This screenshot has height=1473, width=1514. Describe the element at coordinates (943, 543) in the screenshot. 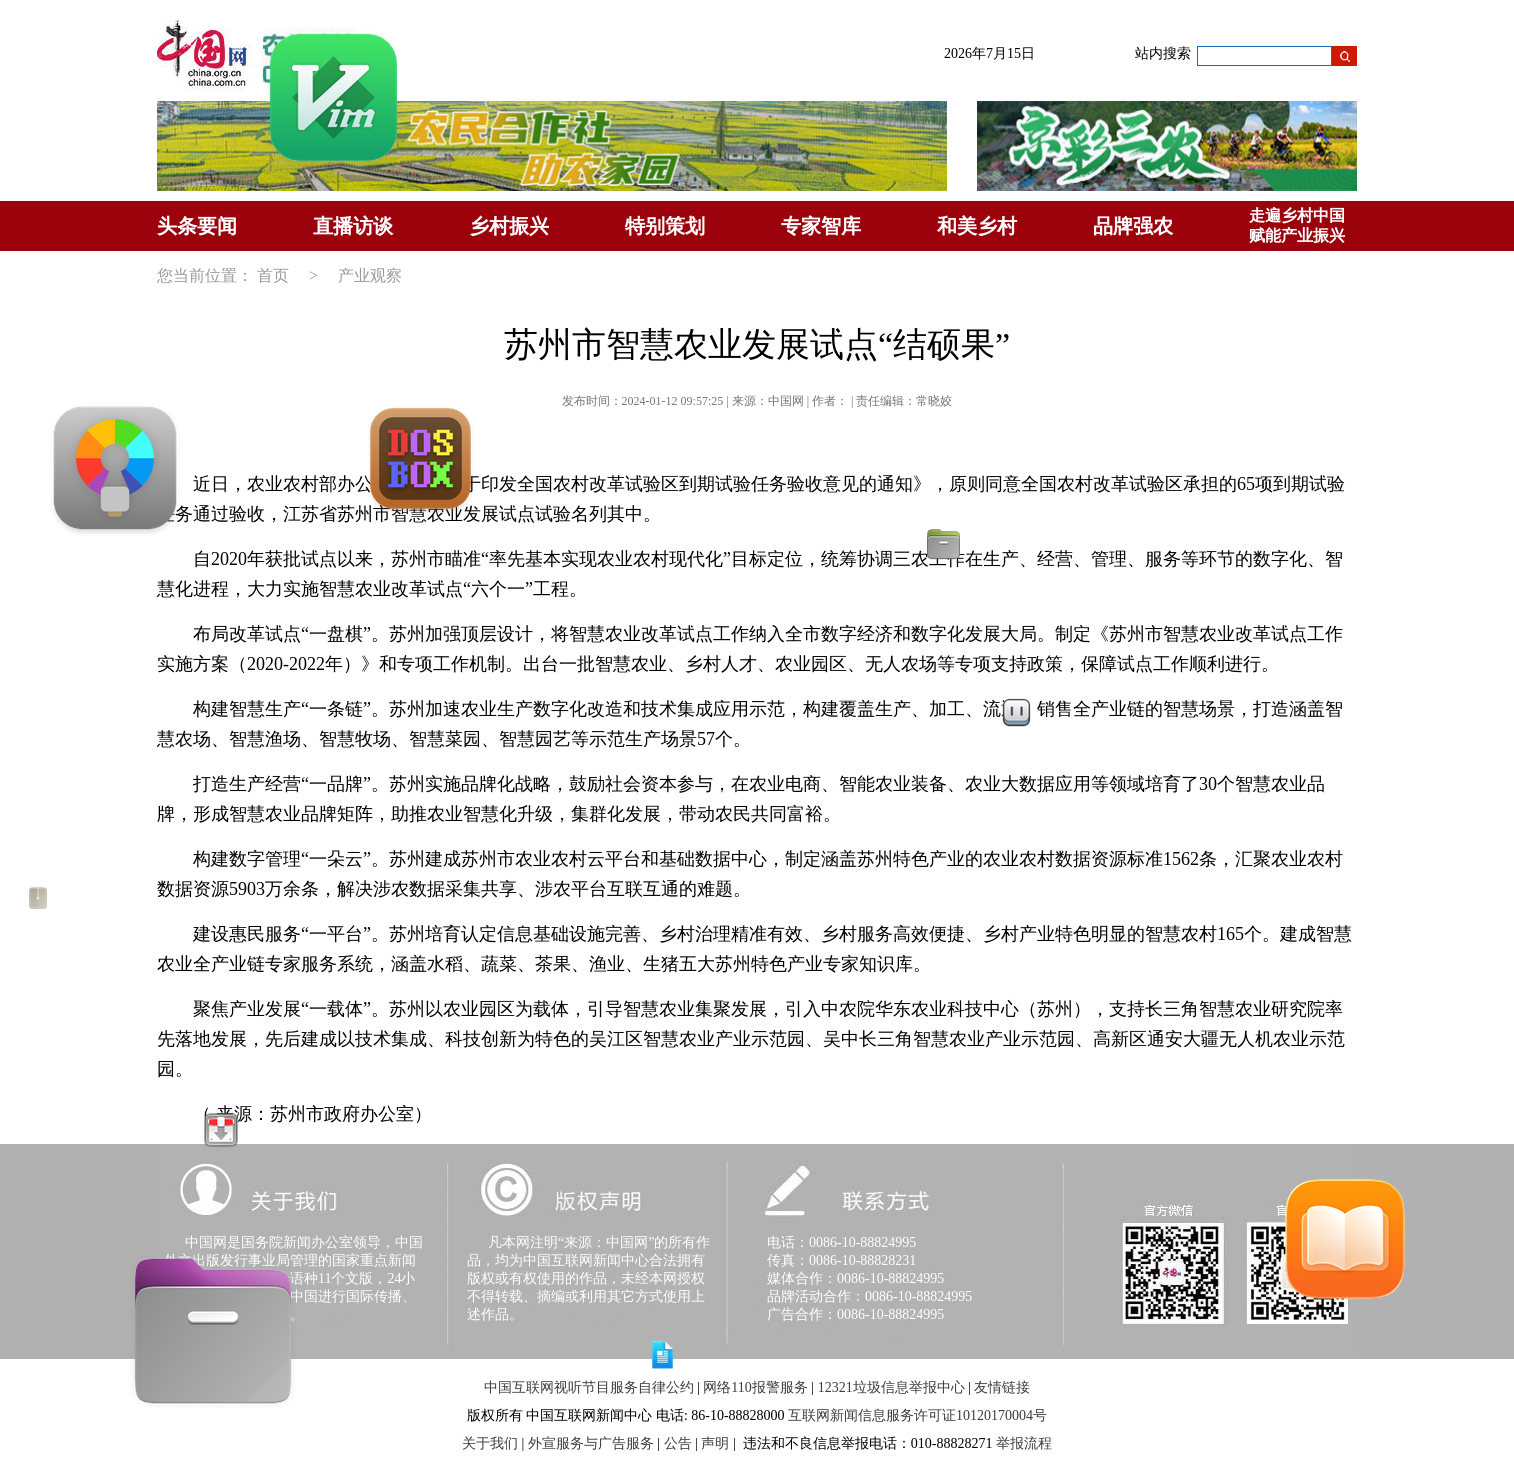

I see `open the nautilus file manager` at that location.